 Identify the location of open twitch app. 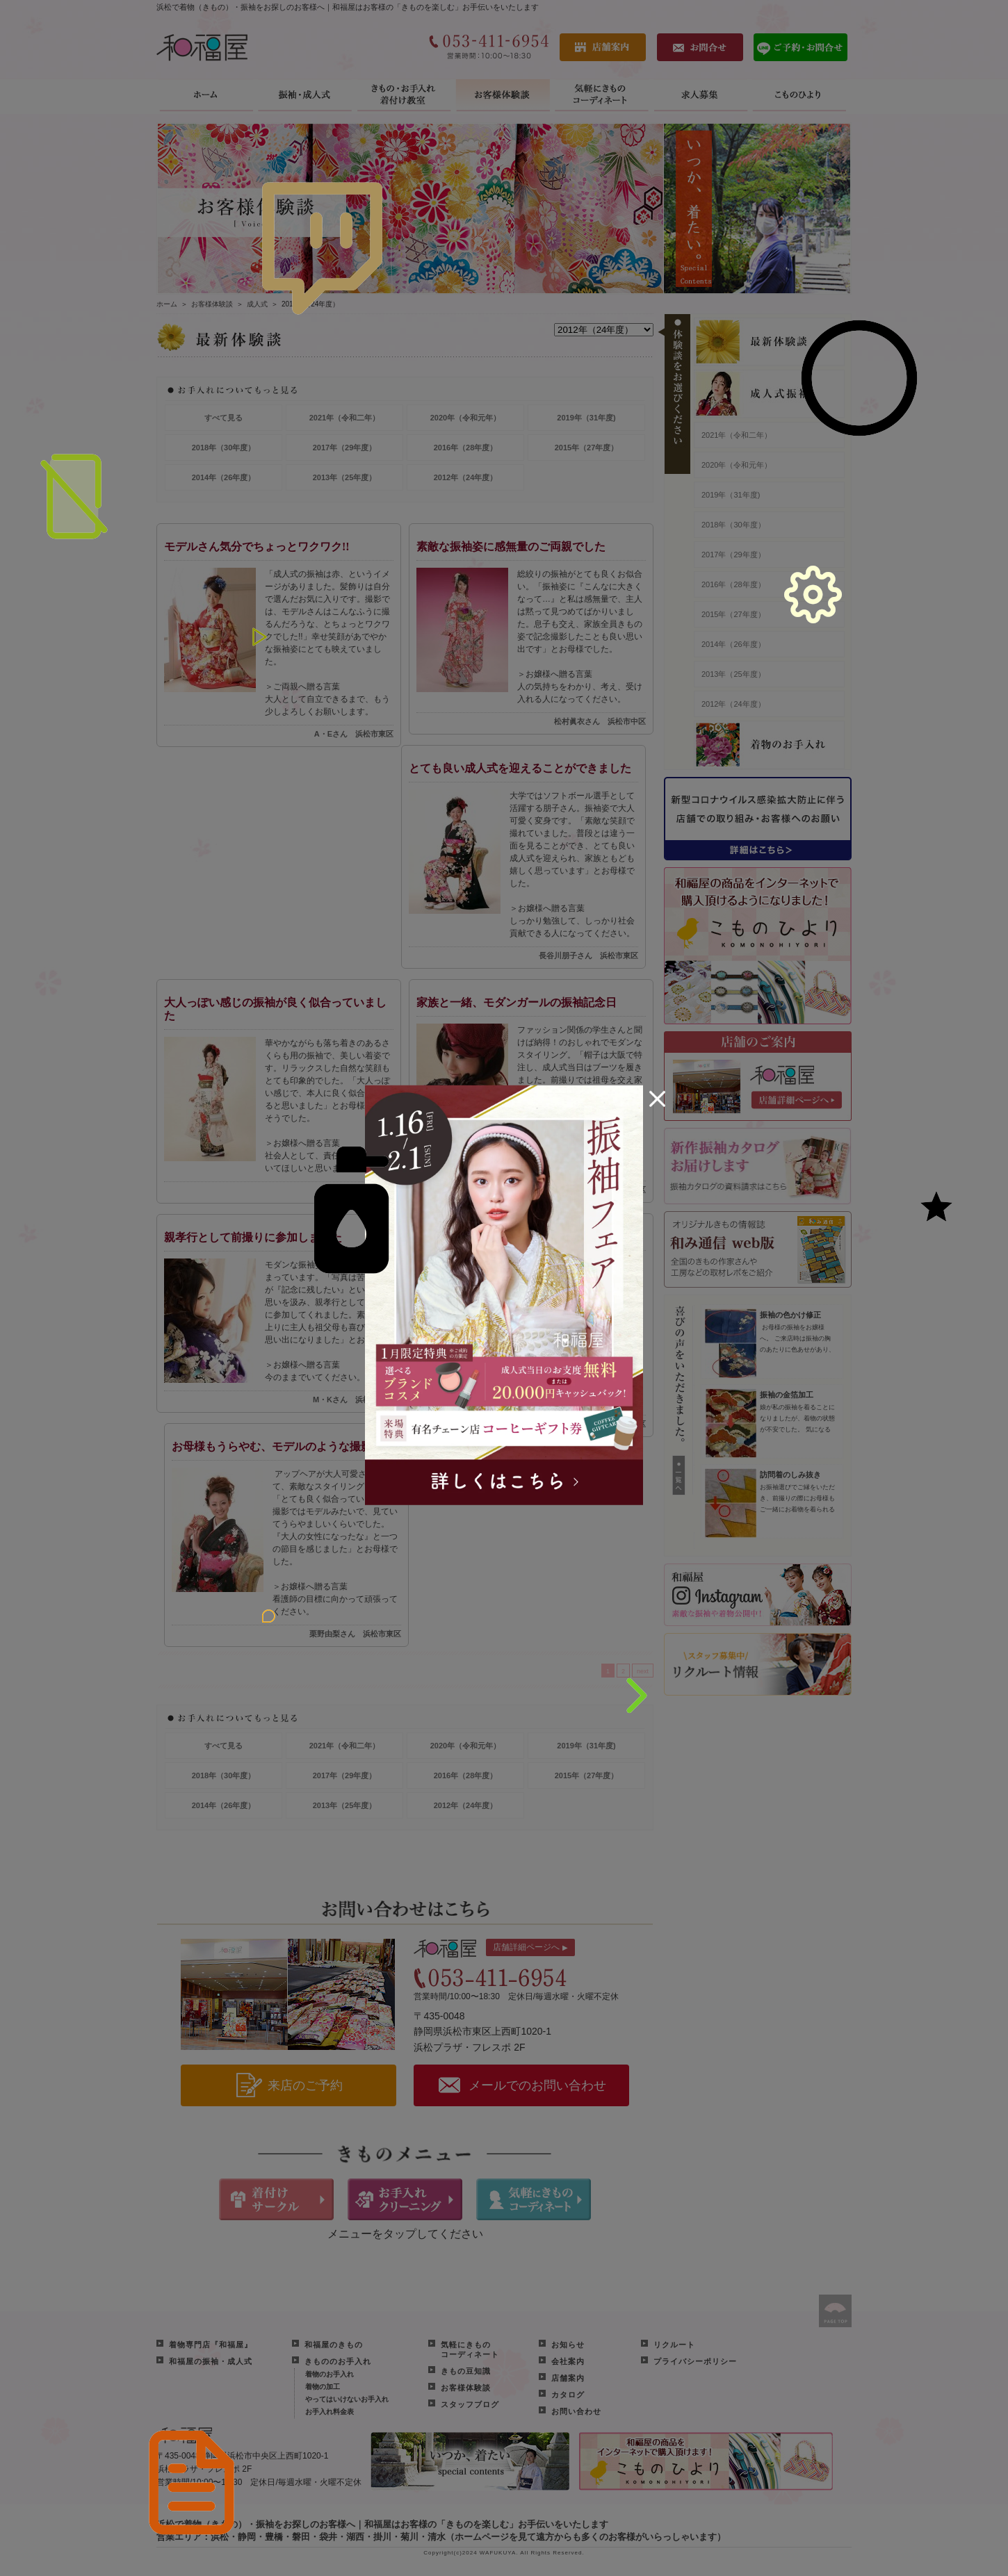
(322, 248).